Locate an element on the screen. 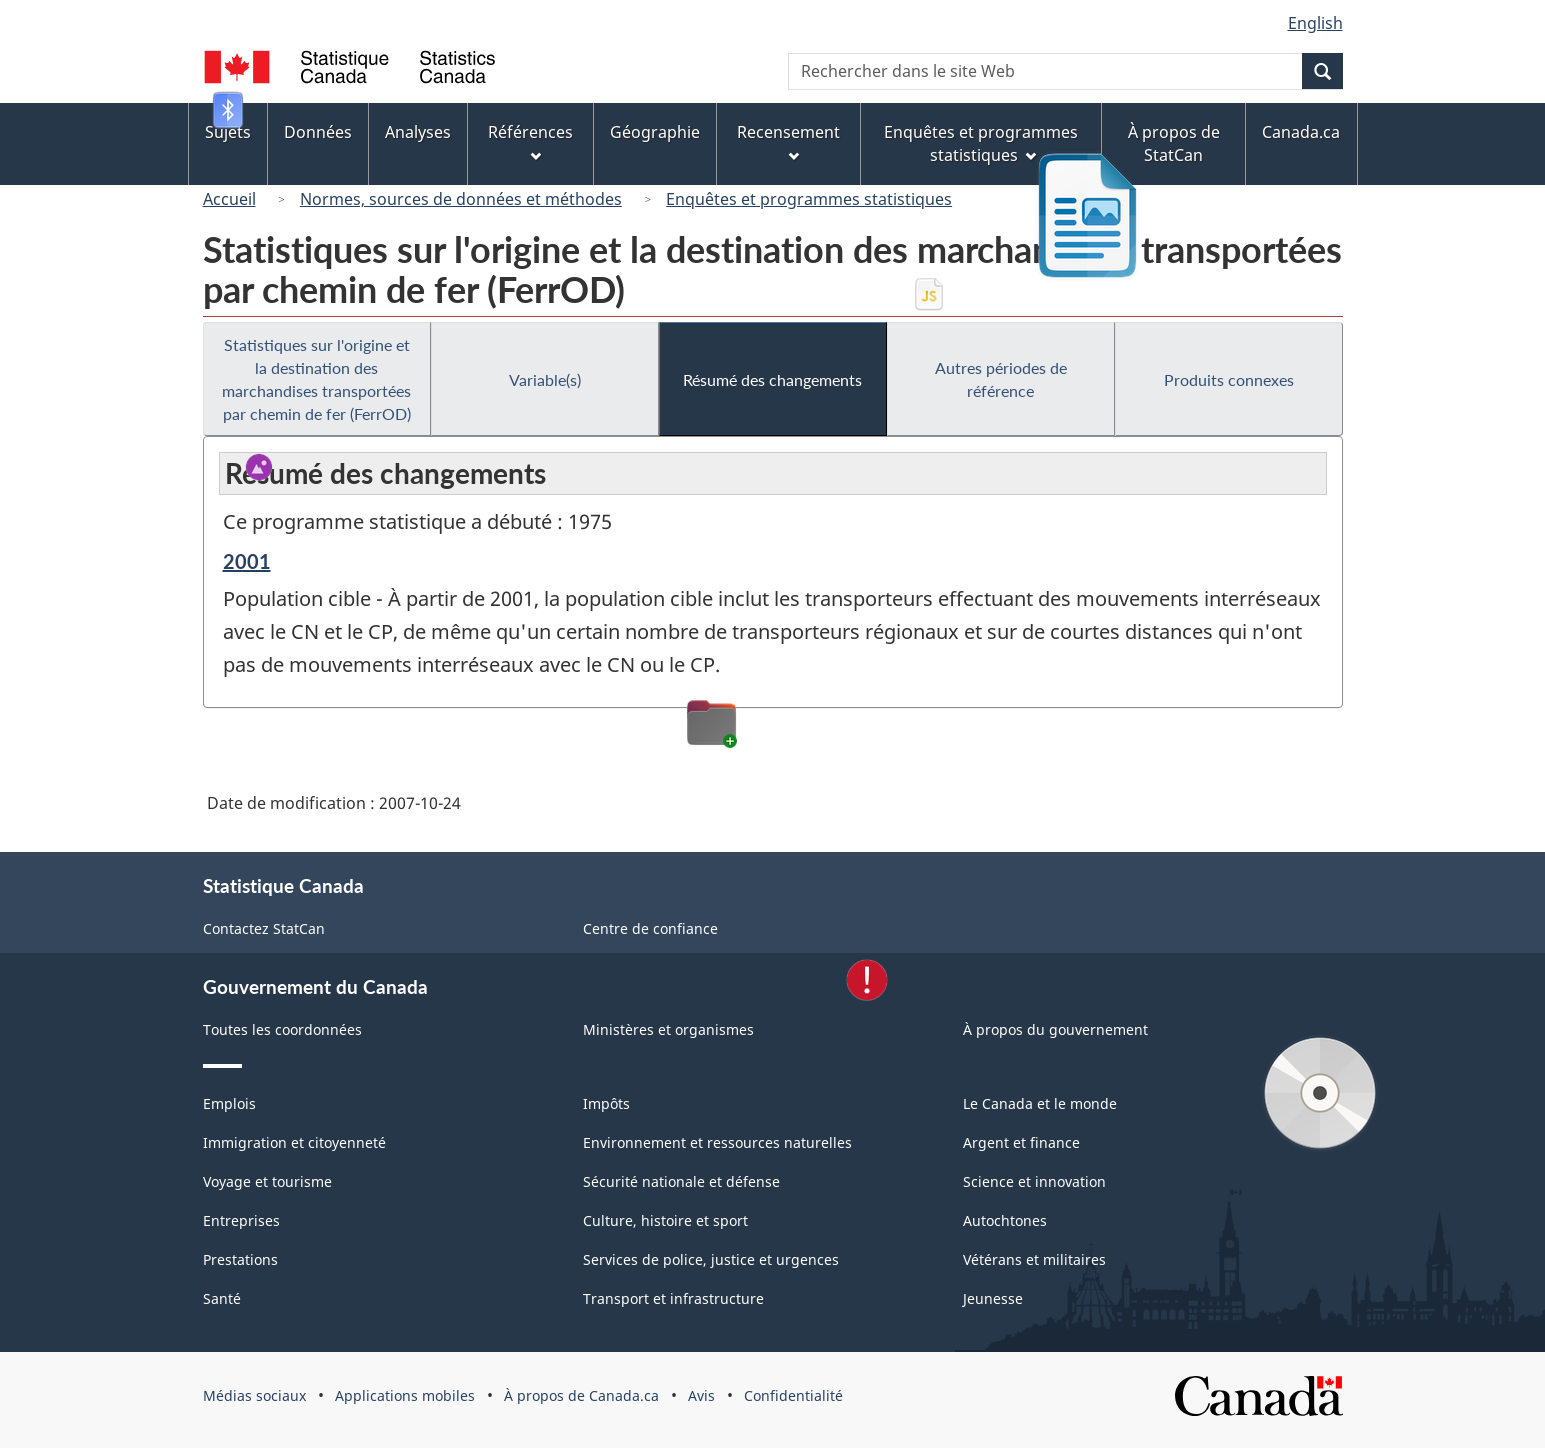  access cd/dvd rewritable drive is located at coordinates (1320, 1093).